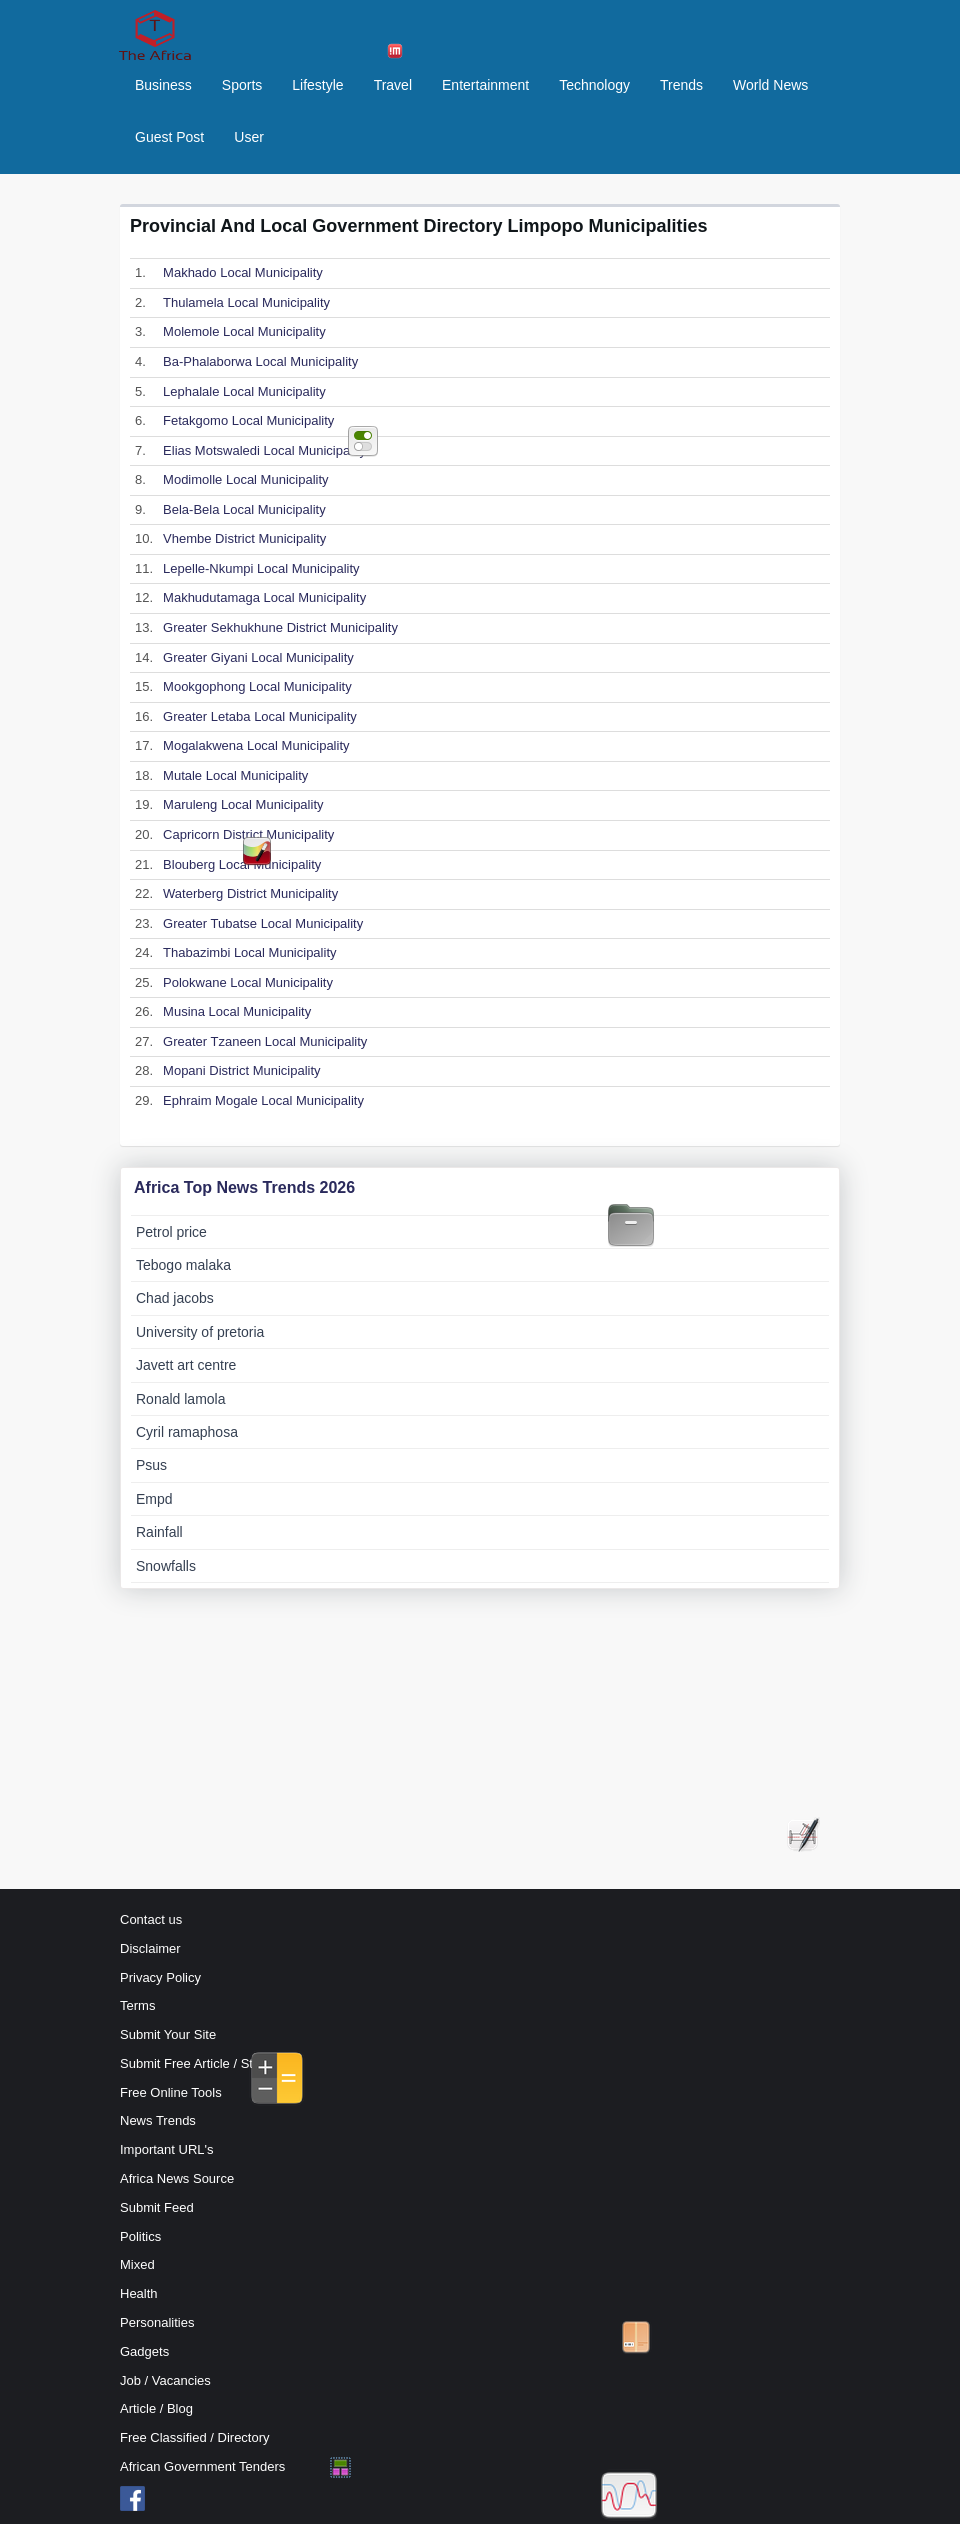  I want to click on open the file manager application, so click(631, 1225).